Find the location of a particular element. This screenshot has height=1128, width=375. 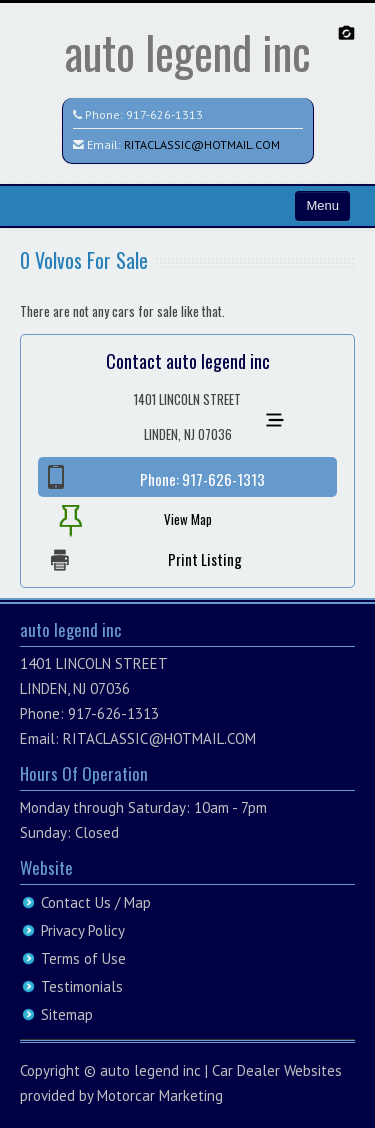

switch between front and rear camera is located at coordinates (346, 33).